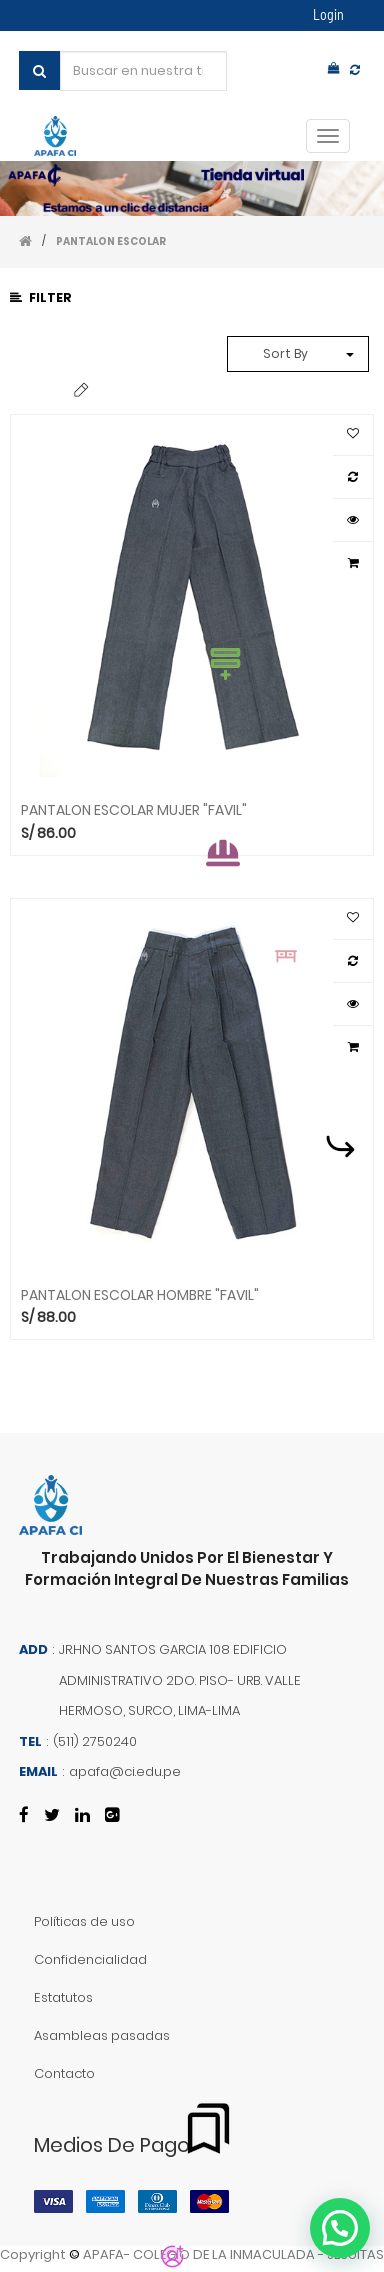  I want to click on view construction or work zone information, so click(223, 853).